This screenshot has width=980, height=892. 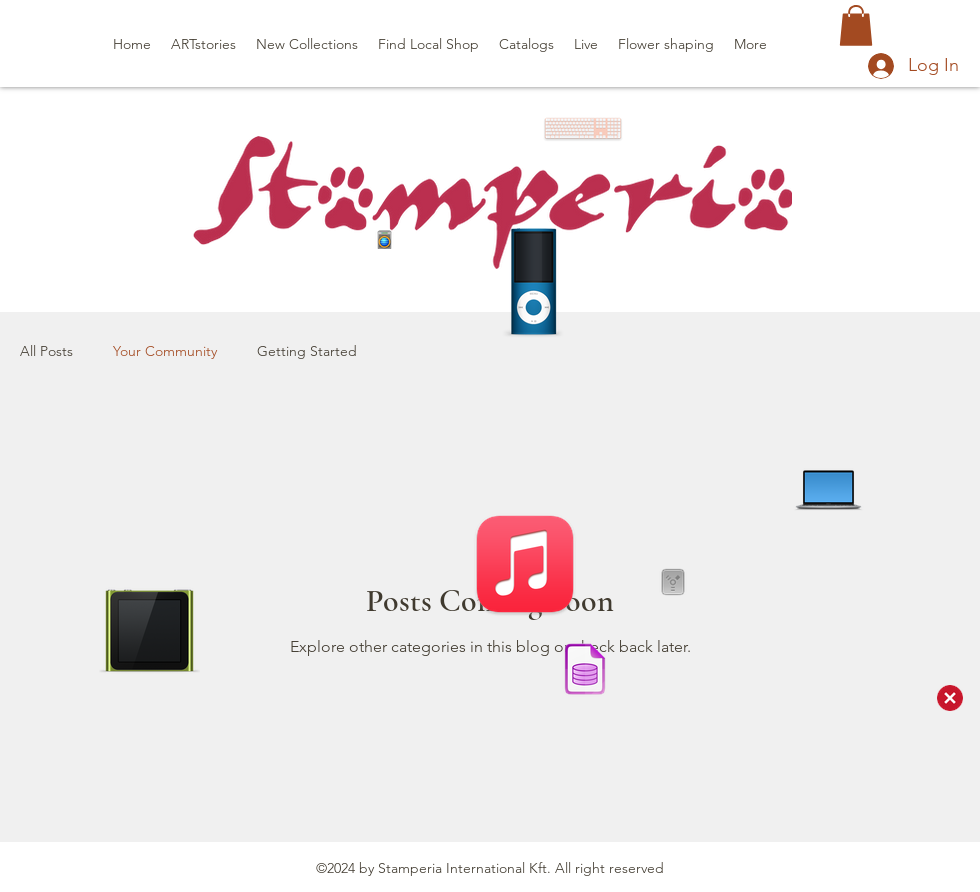 I want to click on libreoffice base database file, so click(x=585, y=669).